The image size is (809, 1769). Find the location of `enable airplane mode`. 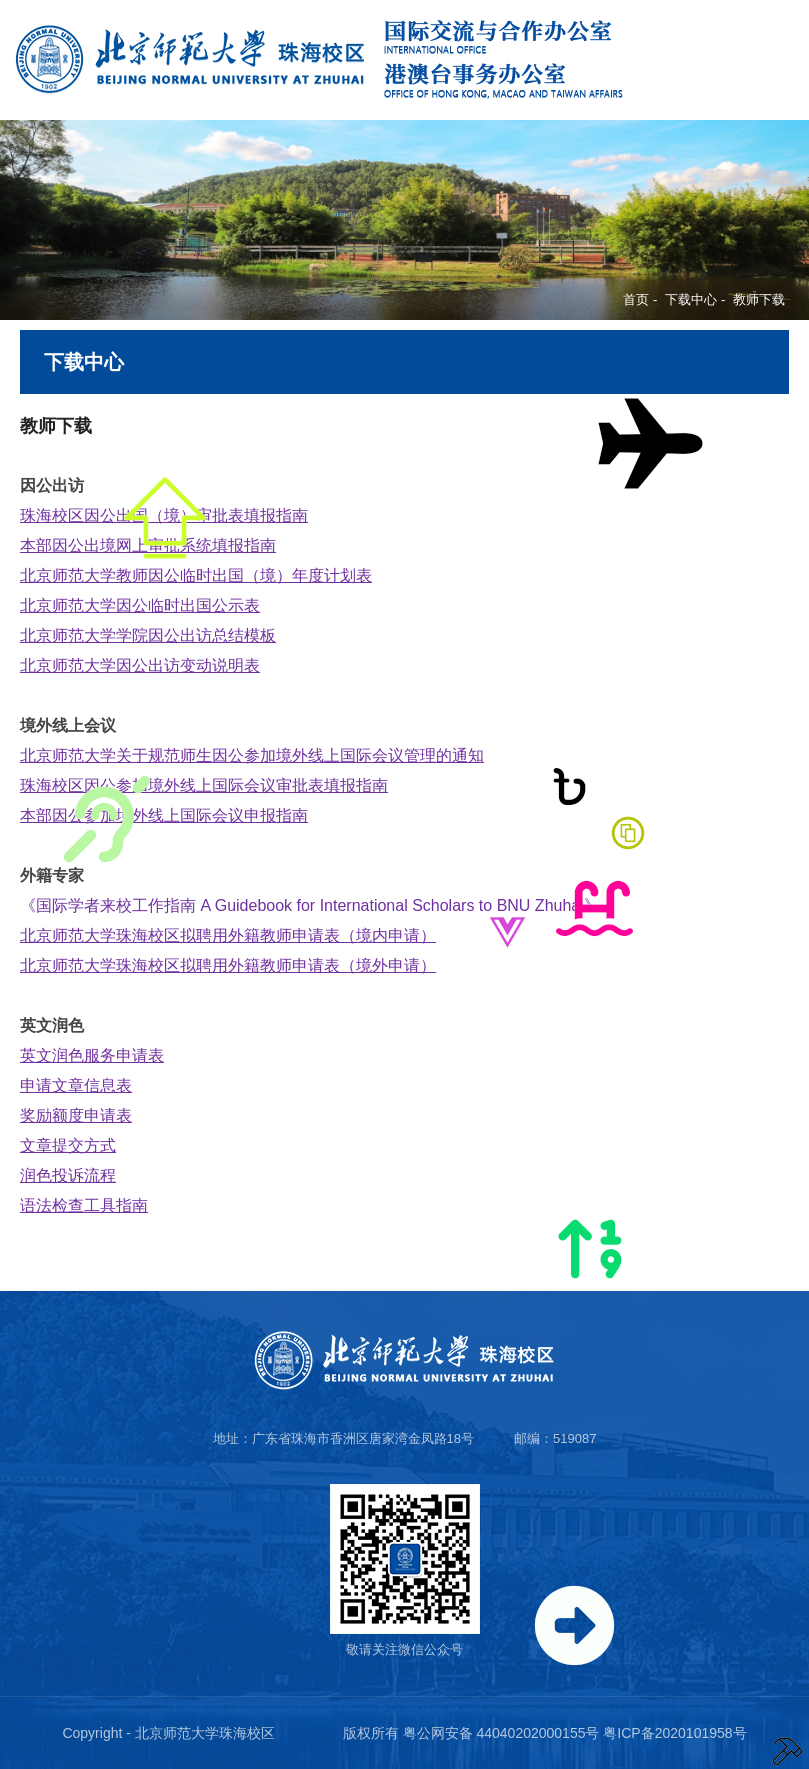

enable airplane mode is located at coordinates (650, 443).